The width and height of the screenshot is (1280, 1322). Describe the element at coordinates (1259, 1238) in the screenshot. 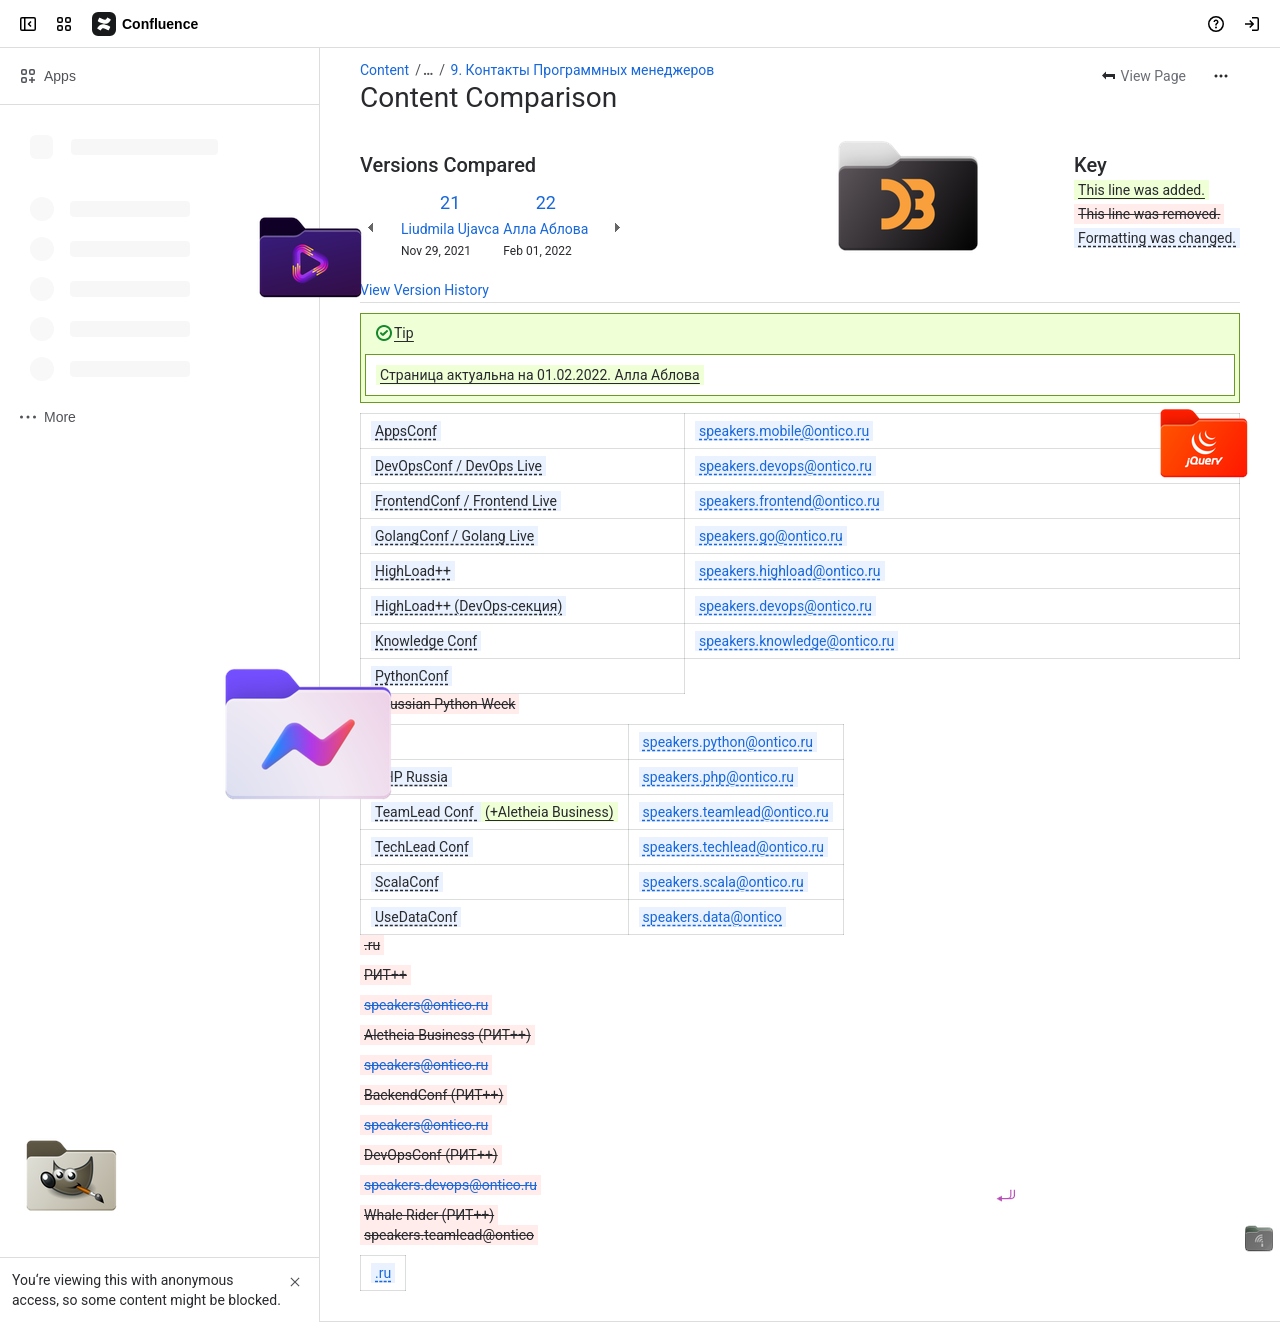

I see `open insync cloud sync folder` at that location.